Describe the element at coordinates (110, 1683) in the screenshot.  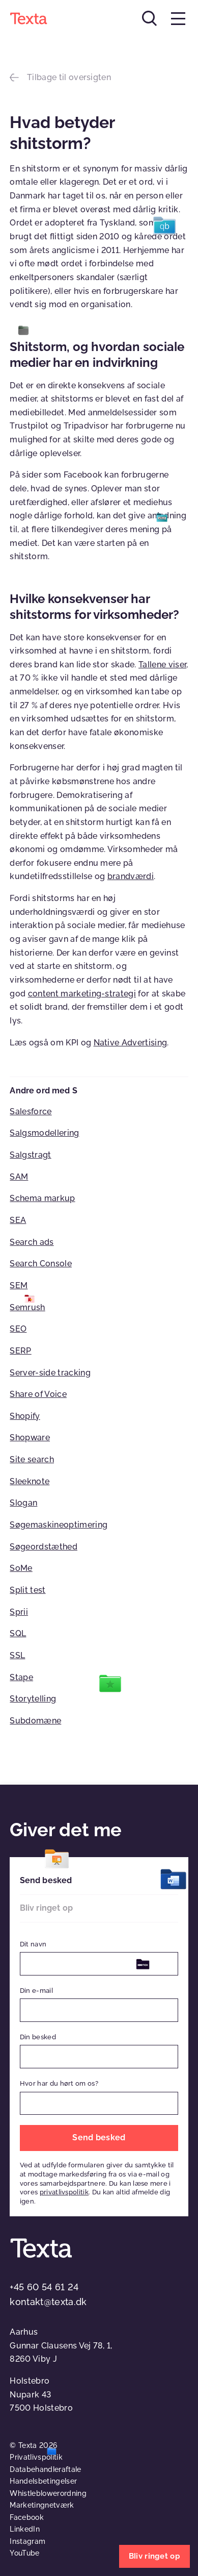
I see `access bookmarked or favorite files` at that location.